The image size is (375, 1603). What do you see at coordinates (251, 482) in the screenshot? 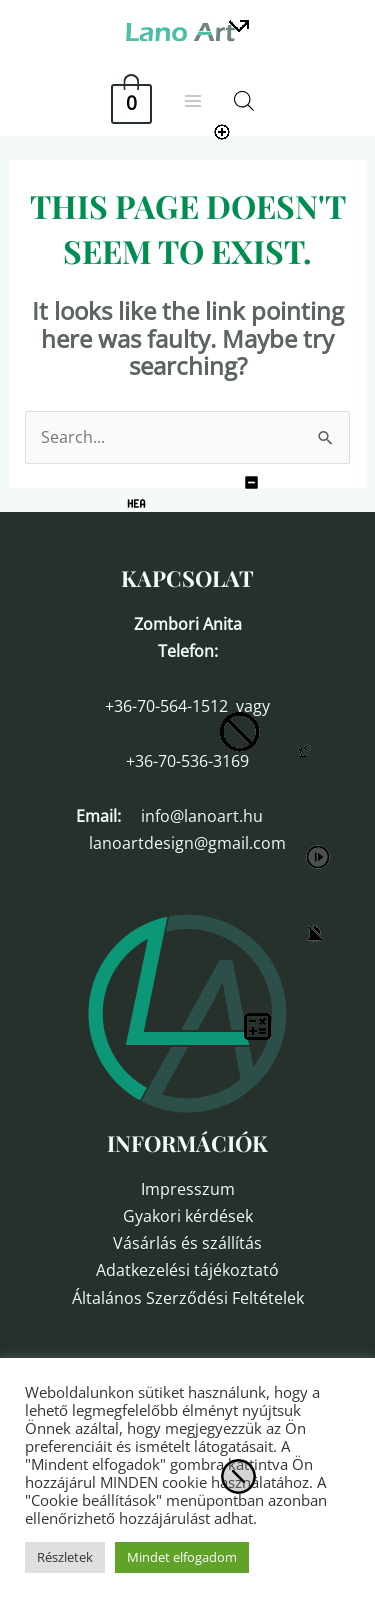
I see `indicates partial selection in a multi-select list` at bounding box center [251, 482].